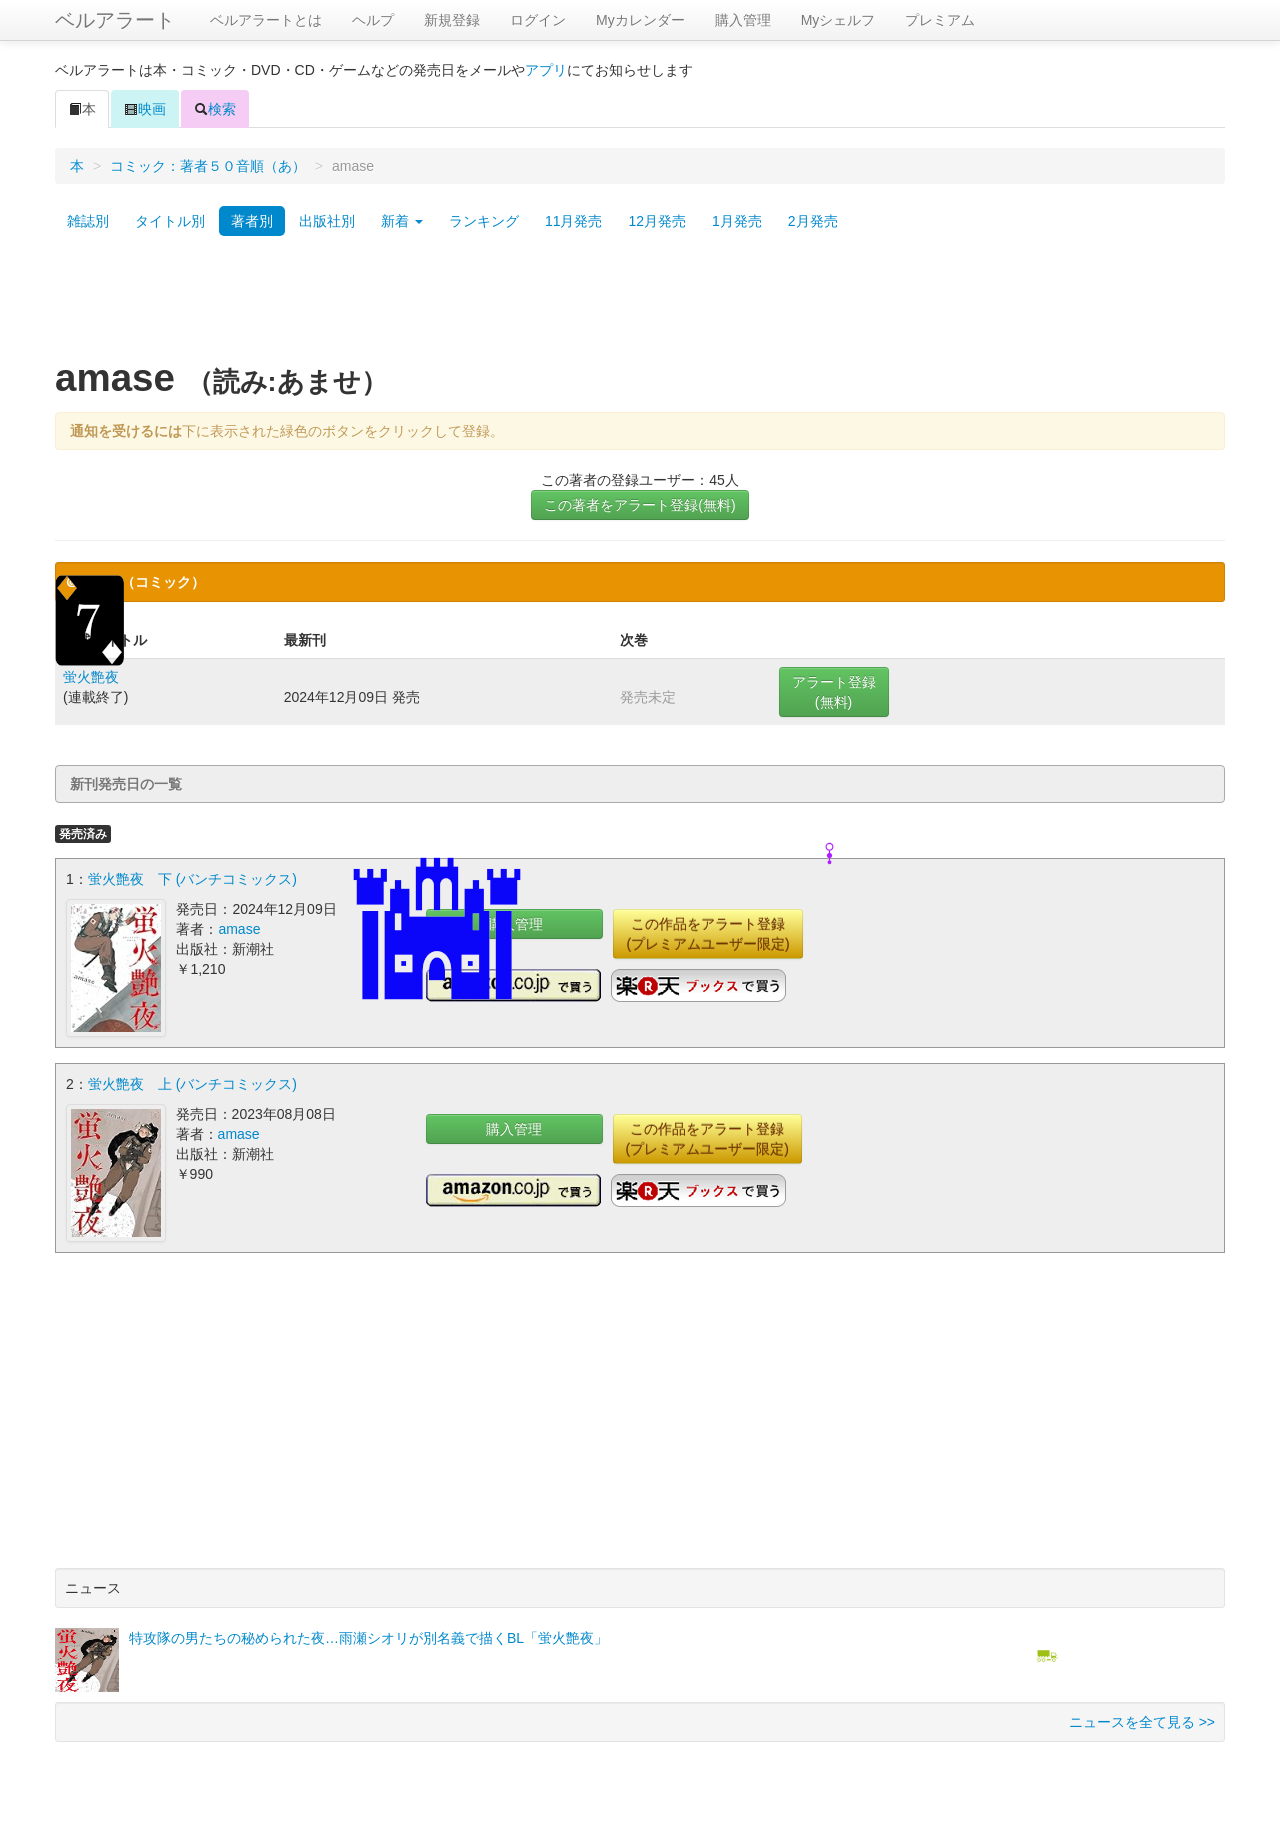 The width and height of the screenshot is (1280, 1822). I want to click on seven of diamonds playing card, so click(89, 620).